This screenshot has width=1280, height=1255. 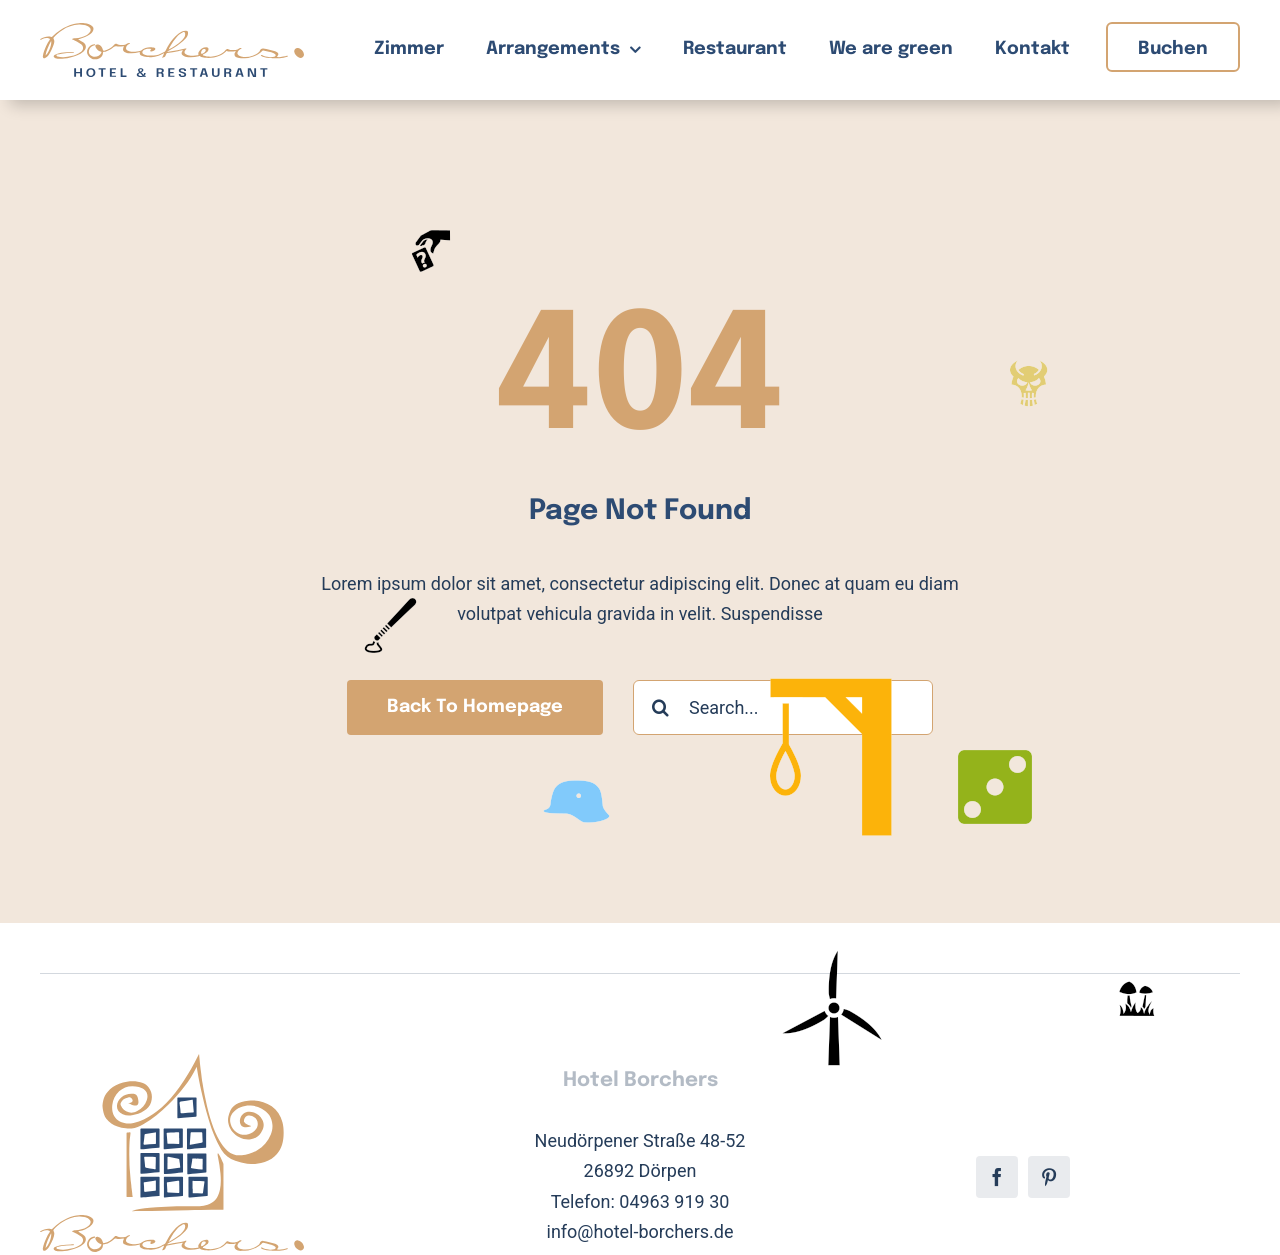 What do you see at coordinates (828, 756) in the screenshot?
I see `hangman game or word guessing puzzle` at bounding box center [828, 756].